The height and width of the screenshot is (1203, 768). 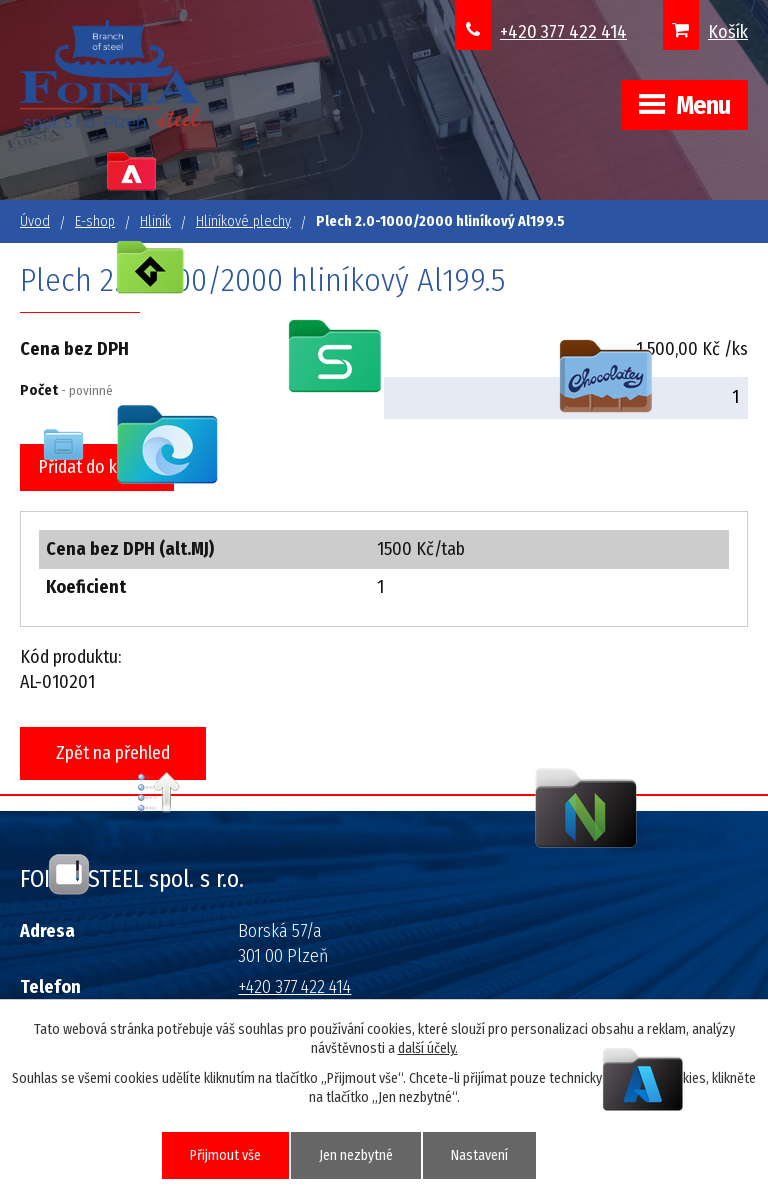 I want to click on open neovim configuration folder, so click(x=585, y=810).